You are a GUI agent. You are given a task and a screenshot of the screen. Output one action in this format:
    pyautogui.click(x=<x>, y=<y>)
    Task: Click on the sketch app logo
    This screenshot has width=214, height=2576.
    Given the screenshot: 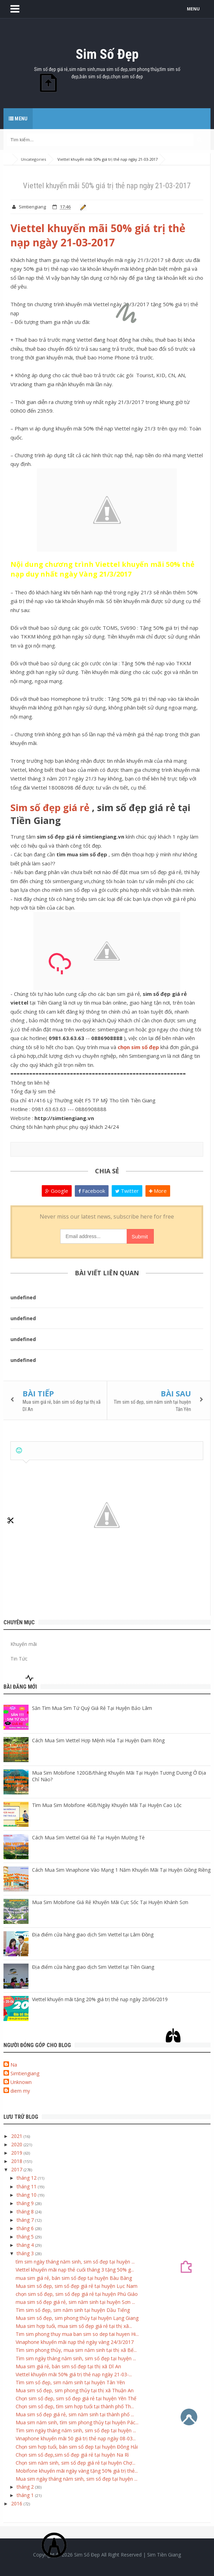 What is the action you would take?
    pyautogui.click(x=54, y=2545)
    